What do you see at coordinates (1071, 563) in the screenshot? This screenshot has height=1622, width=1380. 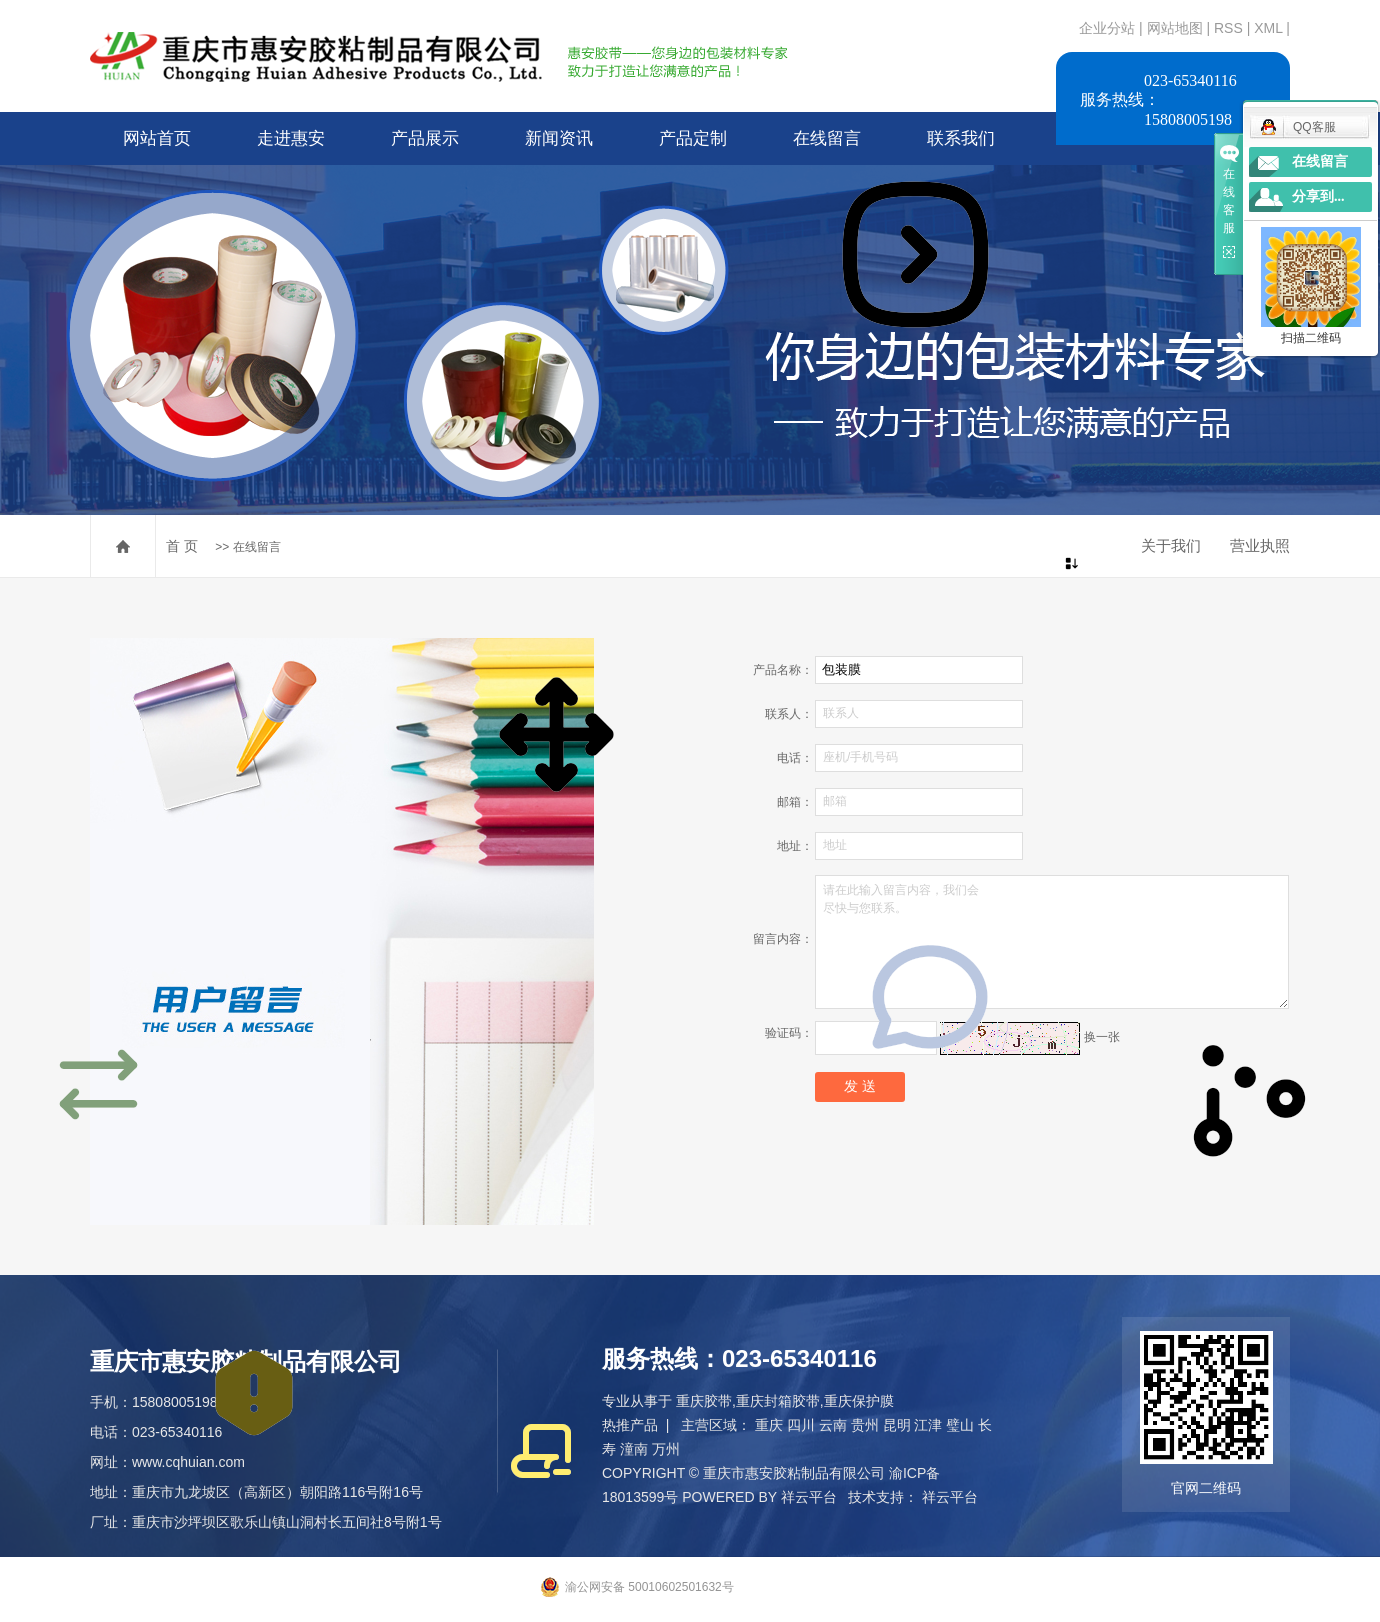 I see `sort items in descending order` at bounding box center [1071, 563].